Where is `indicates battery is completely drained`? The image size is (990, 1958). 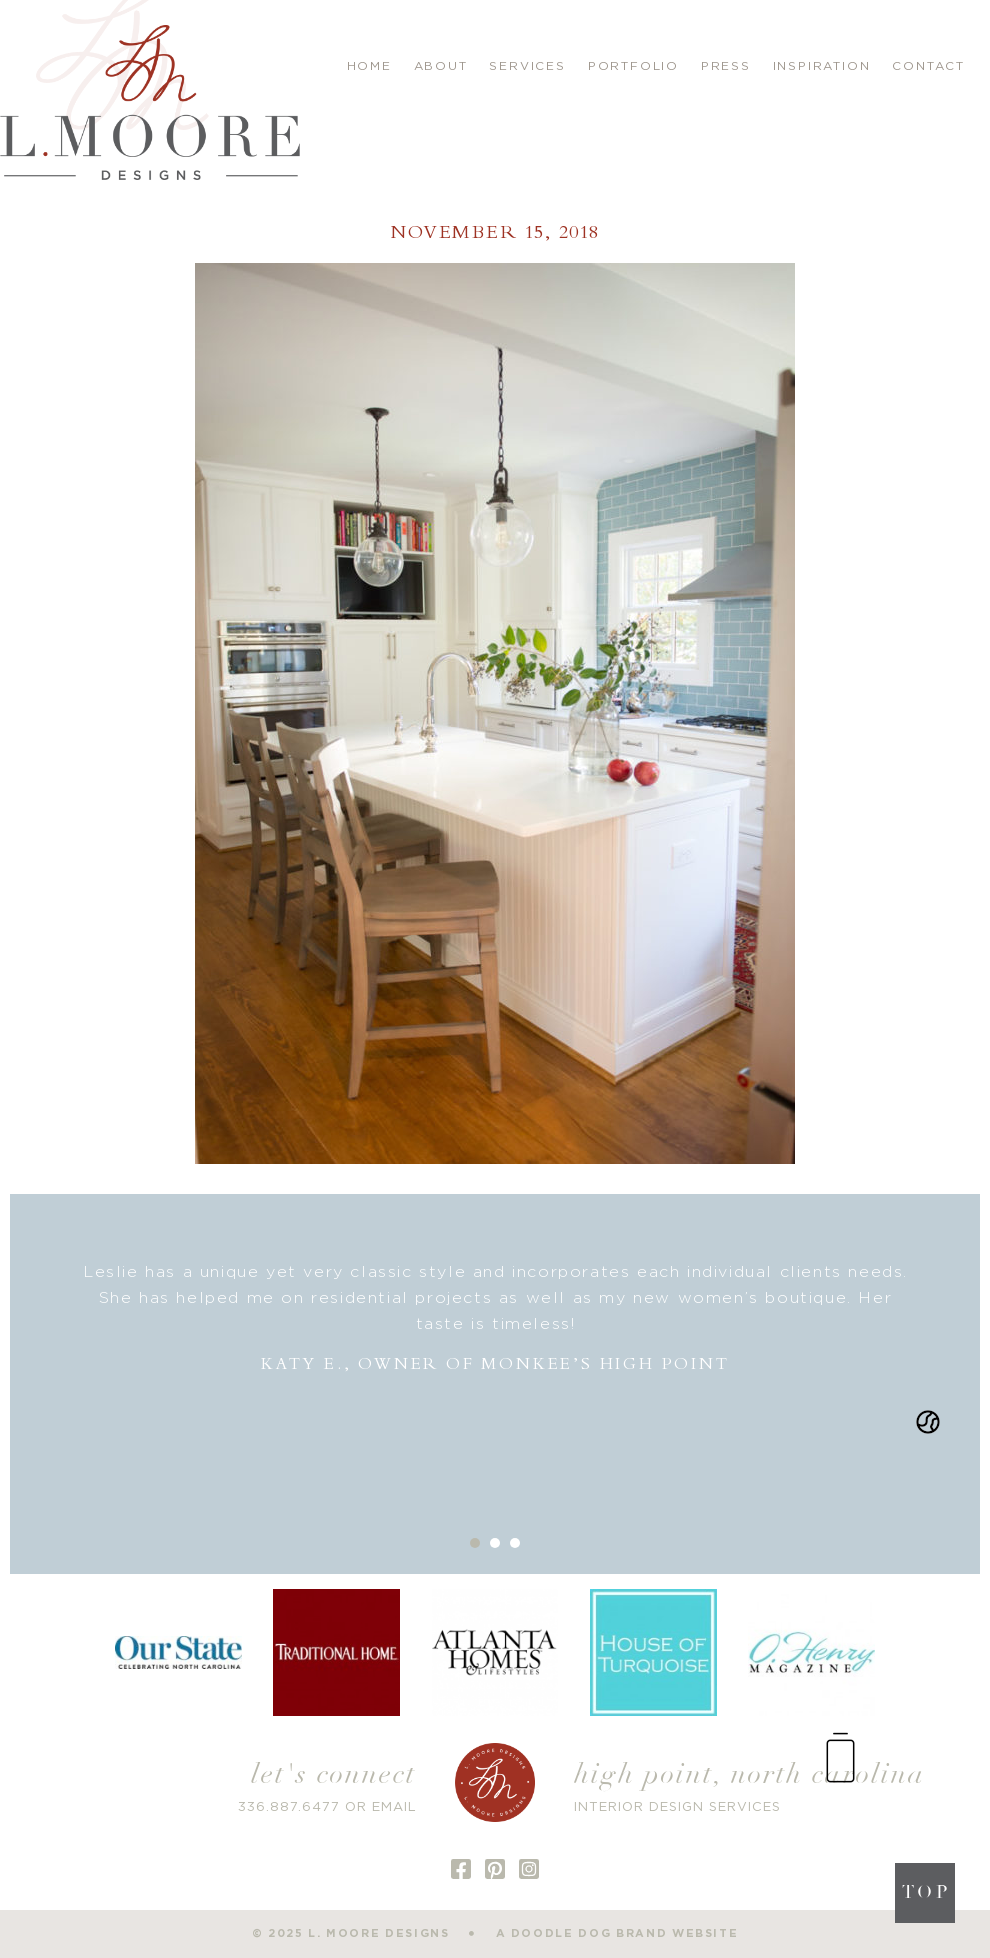
indicates battery is completely drained is located at coordinates (840, 1758).